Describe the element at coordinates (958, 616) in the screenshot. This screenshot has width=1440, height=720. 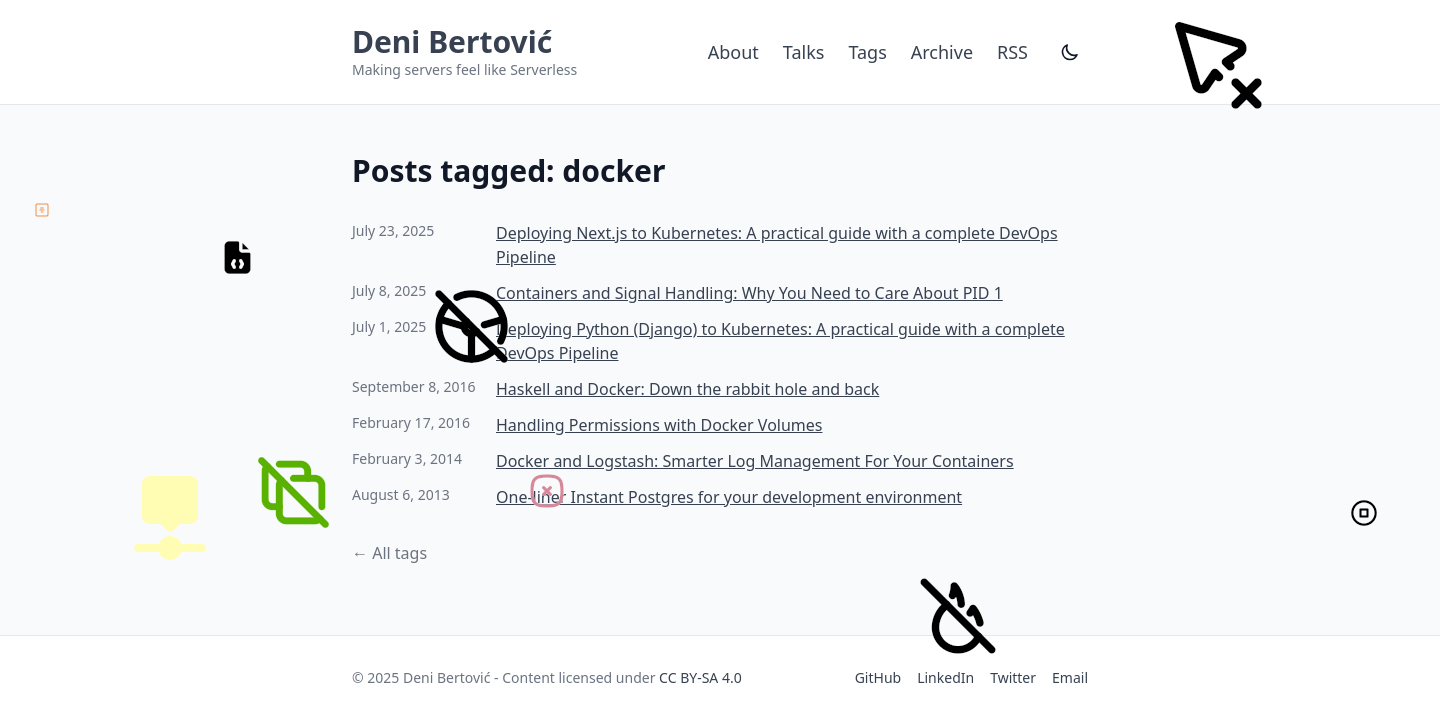
I see `disable hot or trending content` at that location.